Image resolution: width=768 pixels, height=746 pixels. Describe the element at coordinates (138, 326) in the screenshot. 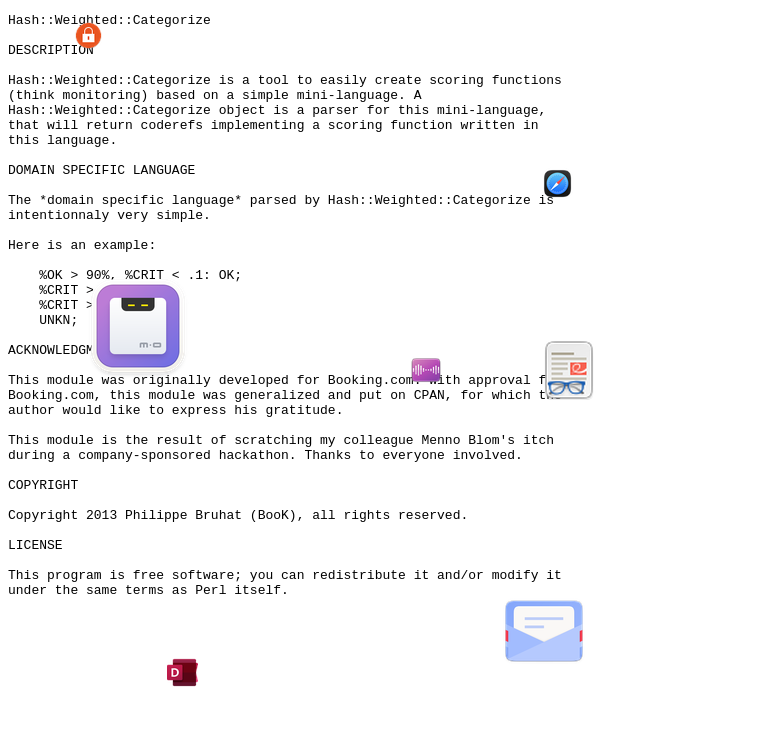

I see `open motrix download manager` at that location.